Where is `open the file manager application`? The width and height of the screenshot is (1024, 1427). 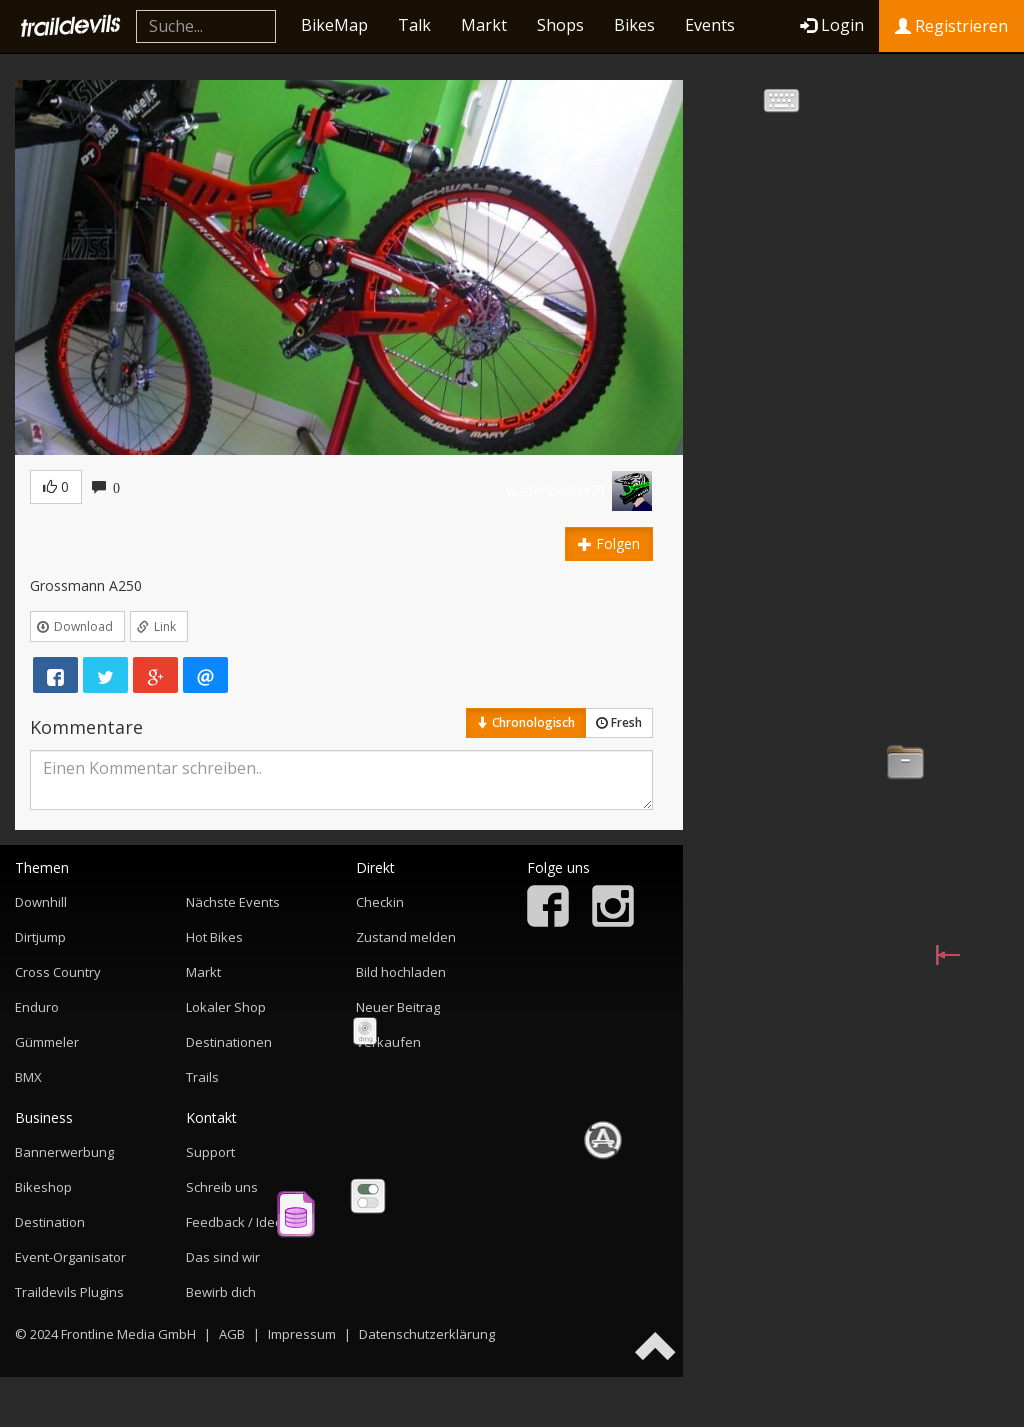 open the file manager application is located at coordinates (905, 761).